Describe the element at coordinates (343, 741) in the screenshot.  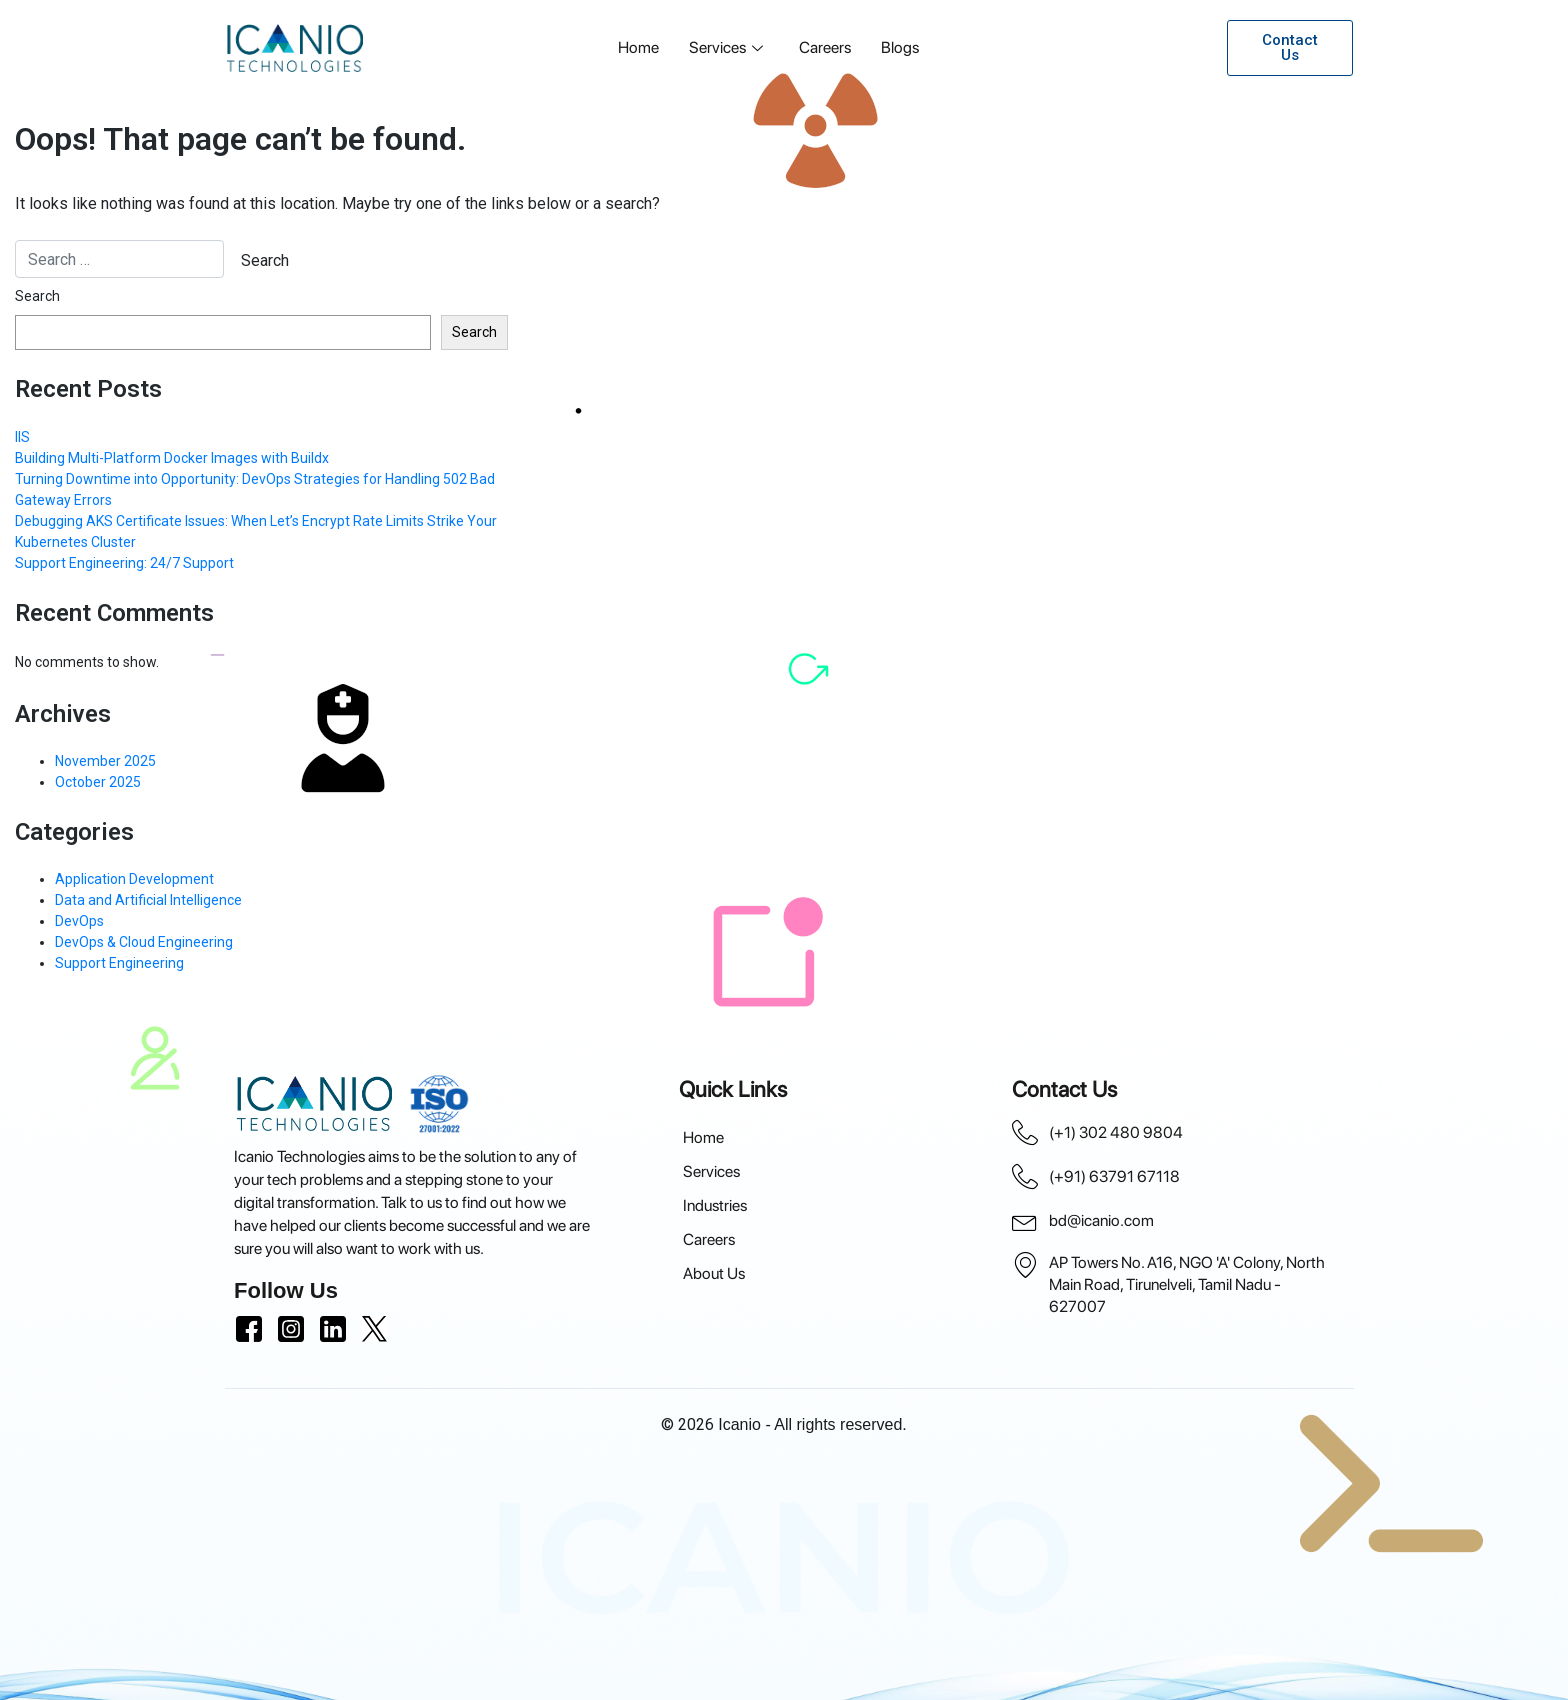
I see `access healthcare or nursing services` at that location.